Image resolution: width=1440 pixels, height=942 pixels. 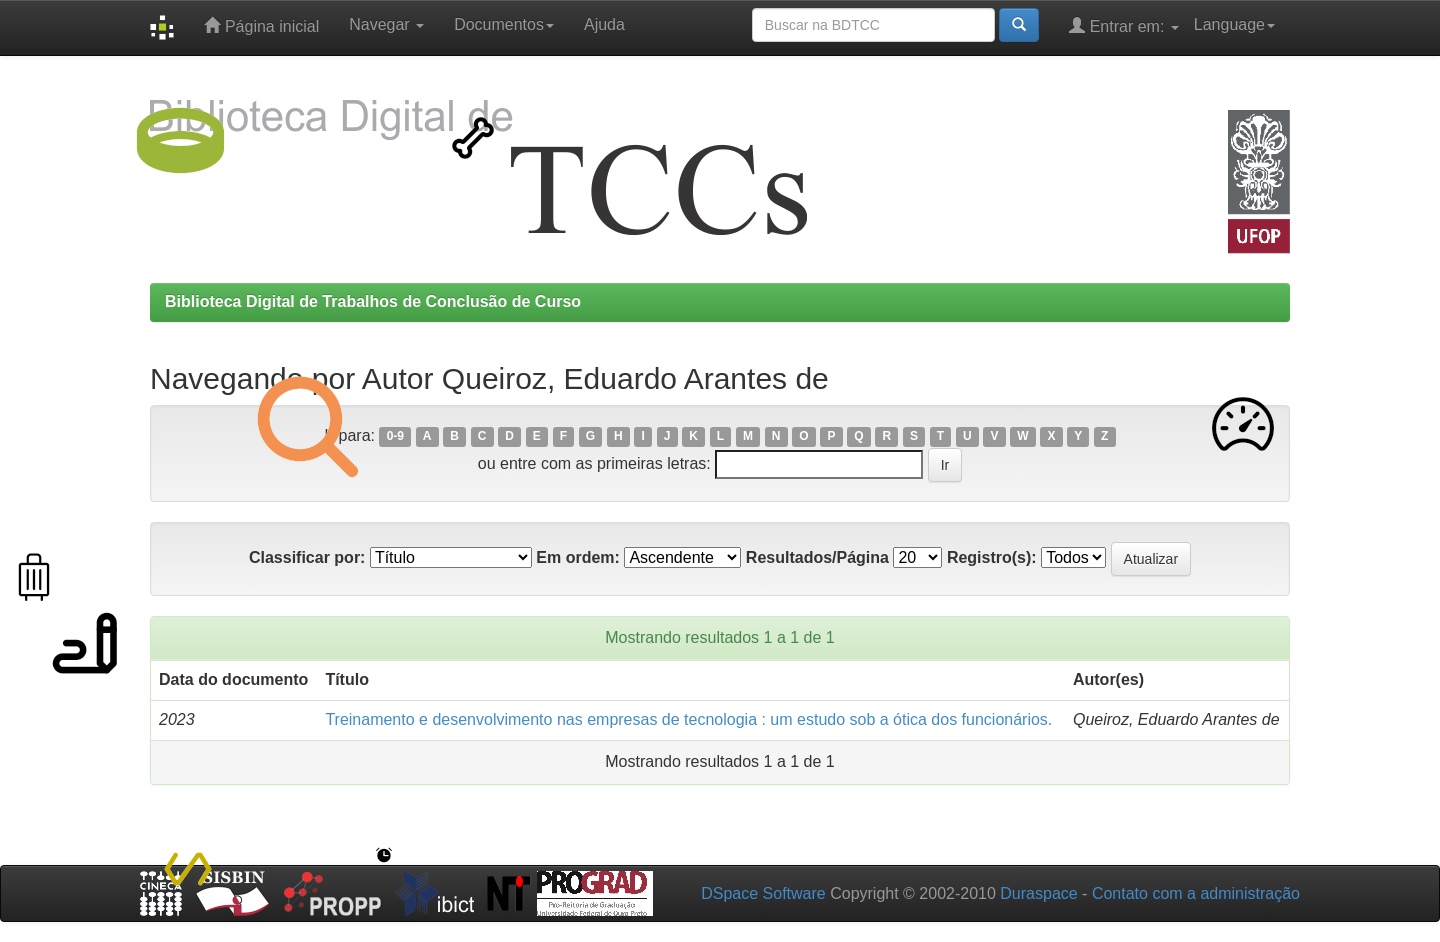 What do you see at coordinates (473, 138) in the screenshot?
I see `access pet-related features or settings` at bounding box center [473, 138].